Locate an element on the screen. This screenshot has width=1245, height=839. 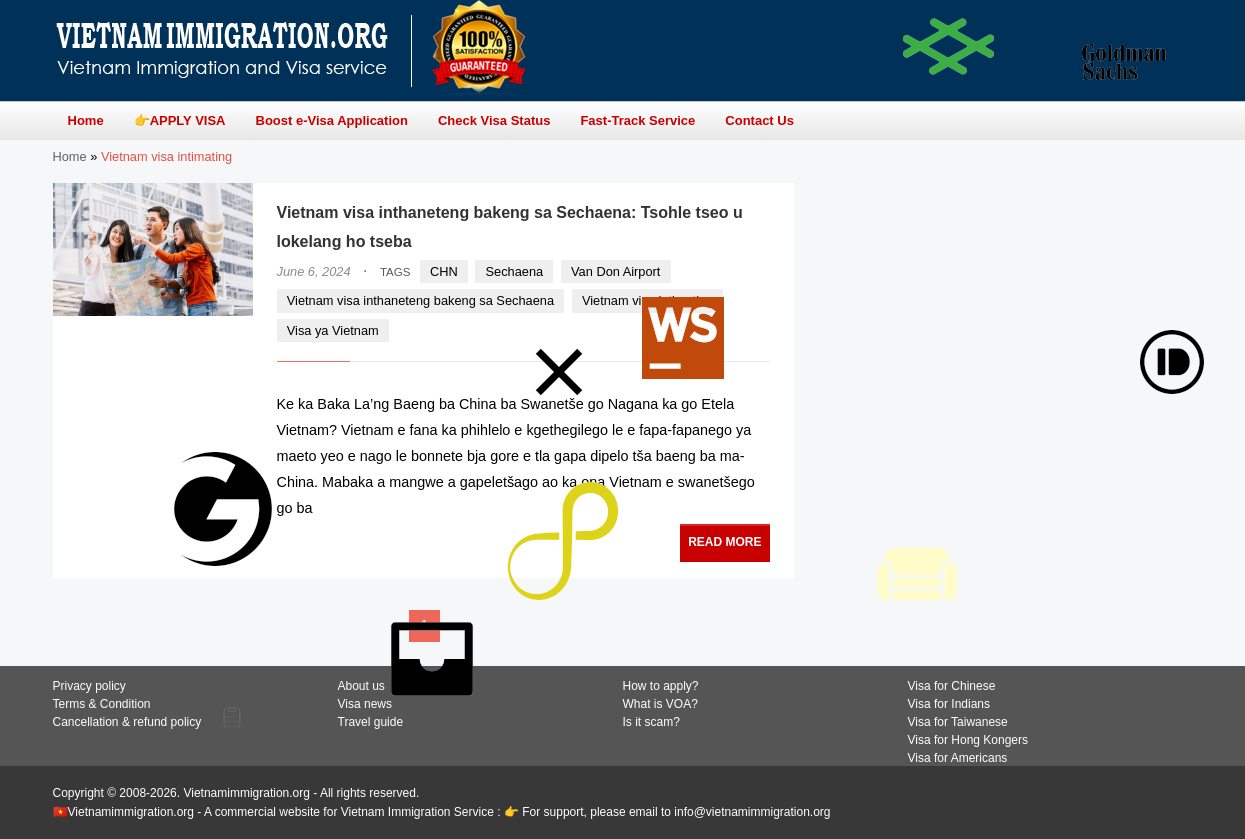
react hook form library logo is located at coordinates (232, 717).